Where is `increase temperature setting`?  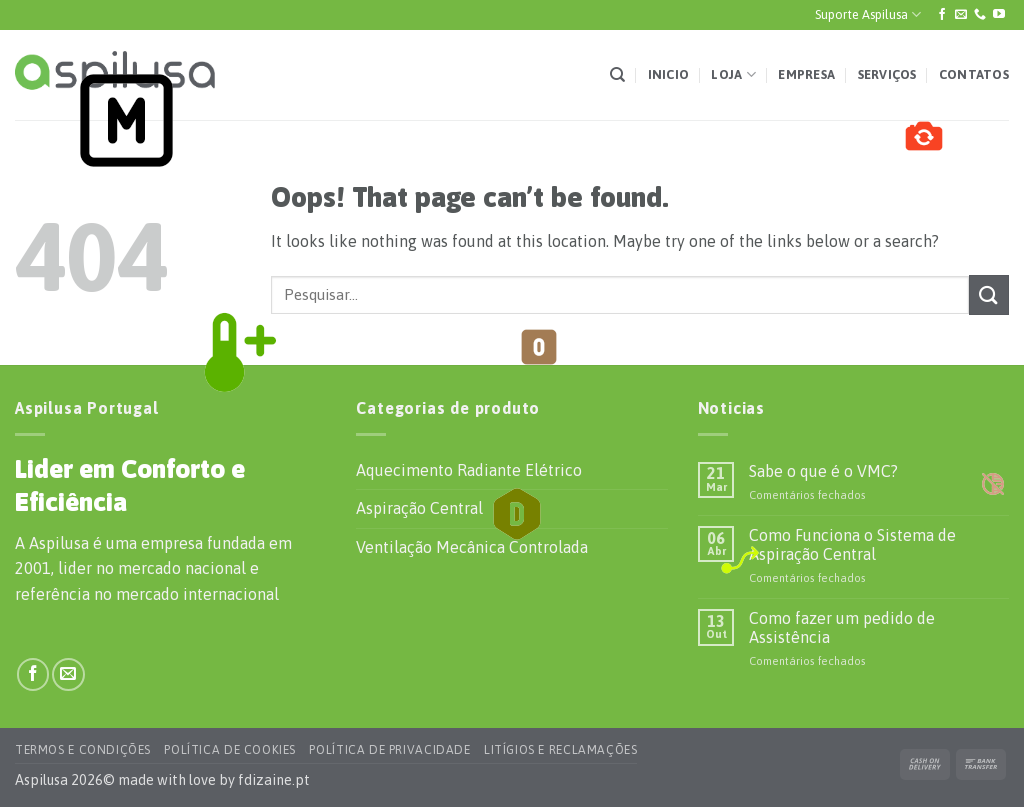 increase temperature setting is located at coordinates (232, 352).